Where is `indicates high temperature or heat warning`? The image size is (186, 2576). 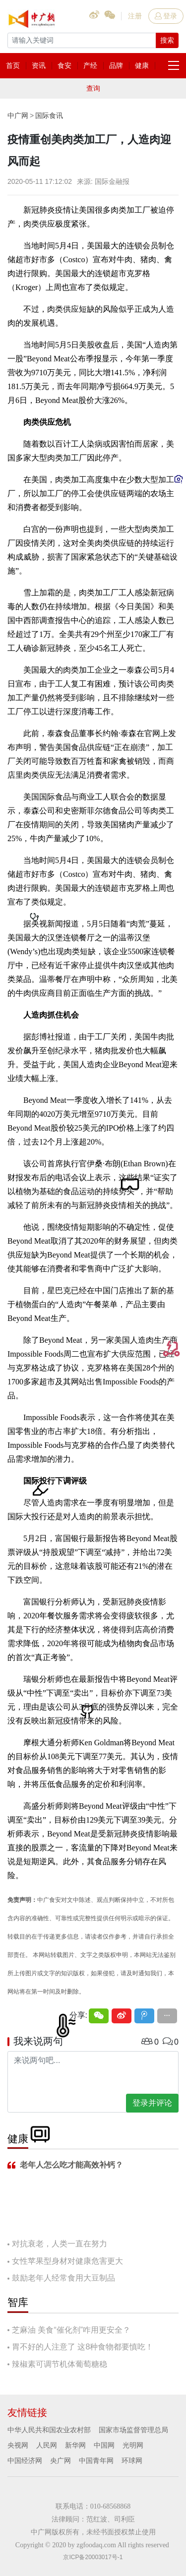
indicates high temperature or heat warning is located at coordinates (63, 2025).